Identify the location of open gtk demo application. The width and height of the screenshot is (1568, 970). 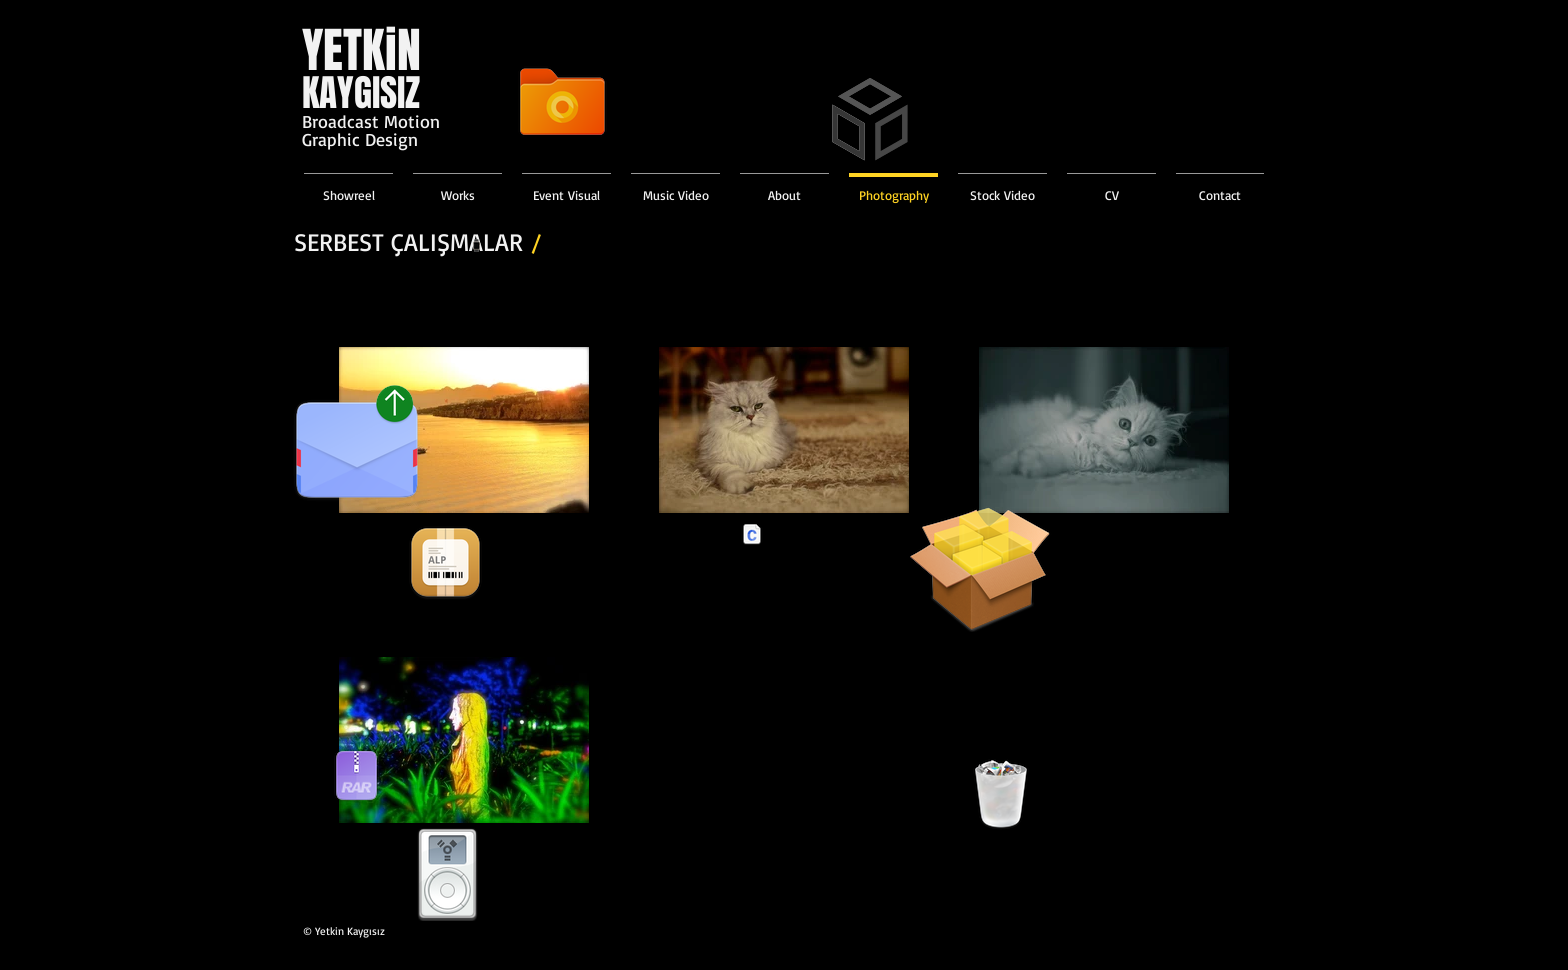
(870, 121).